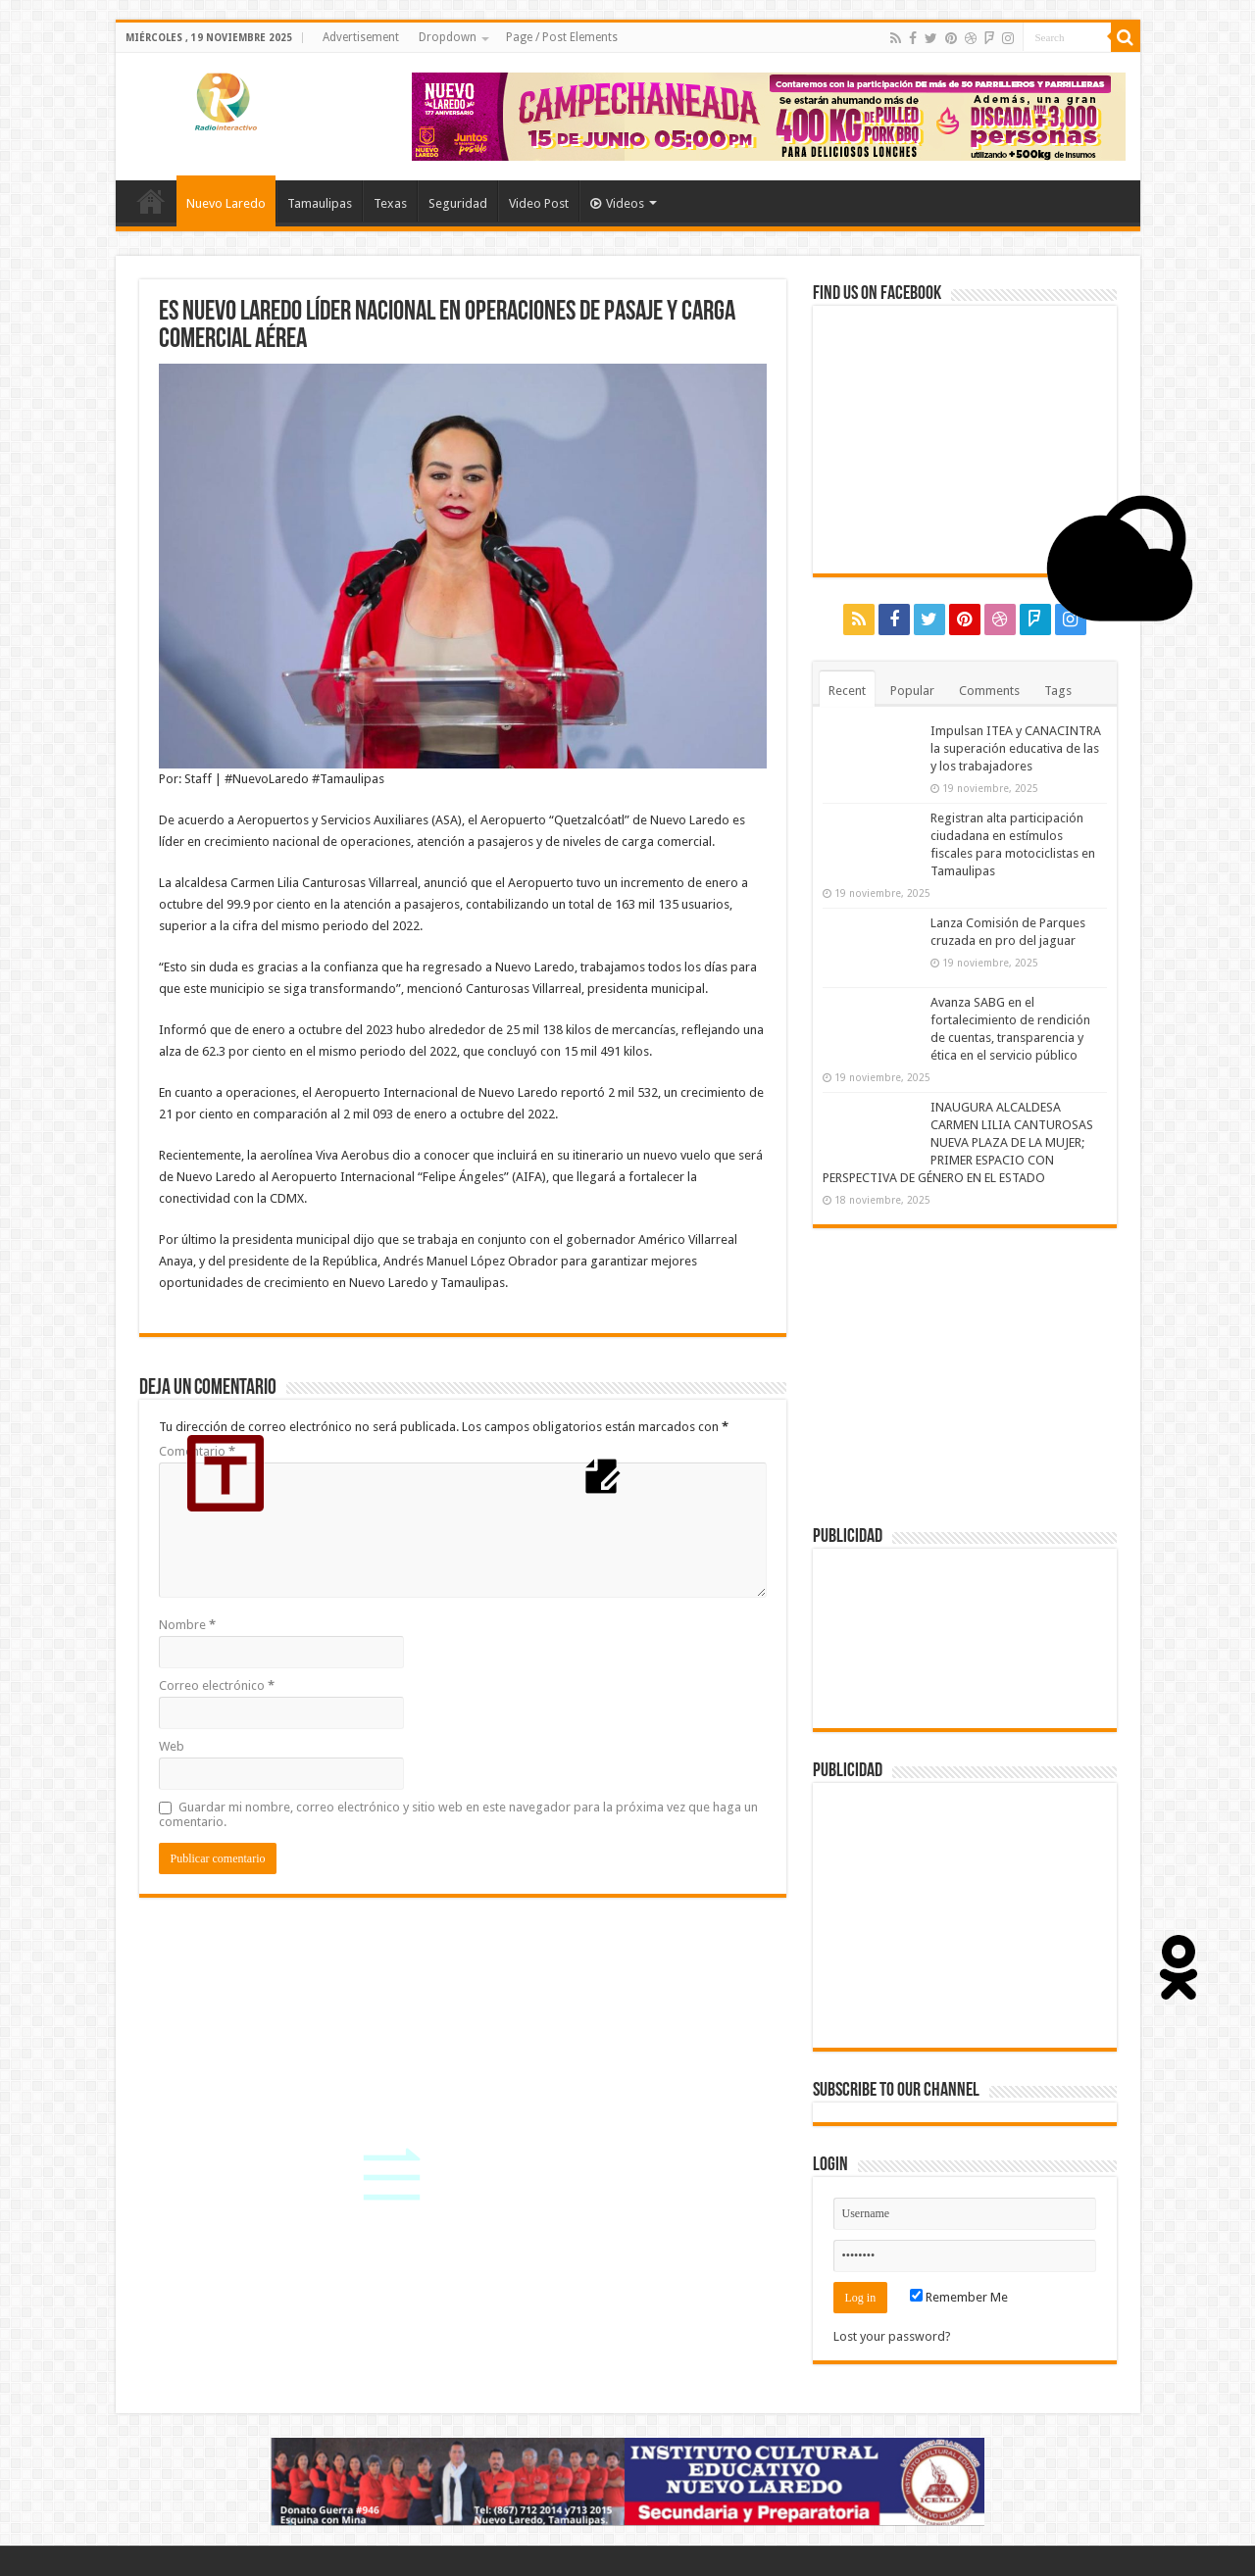  I want to click on indicates partly cloudy weather conditions, so click(1120, 562).